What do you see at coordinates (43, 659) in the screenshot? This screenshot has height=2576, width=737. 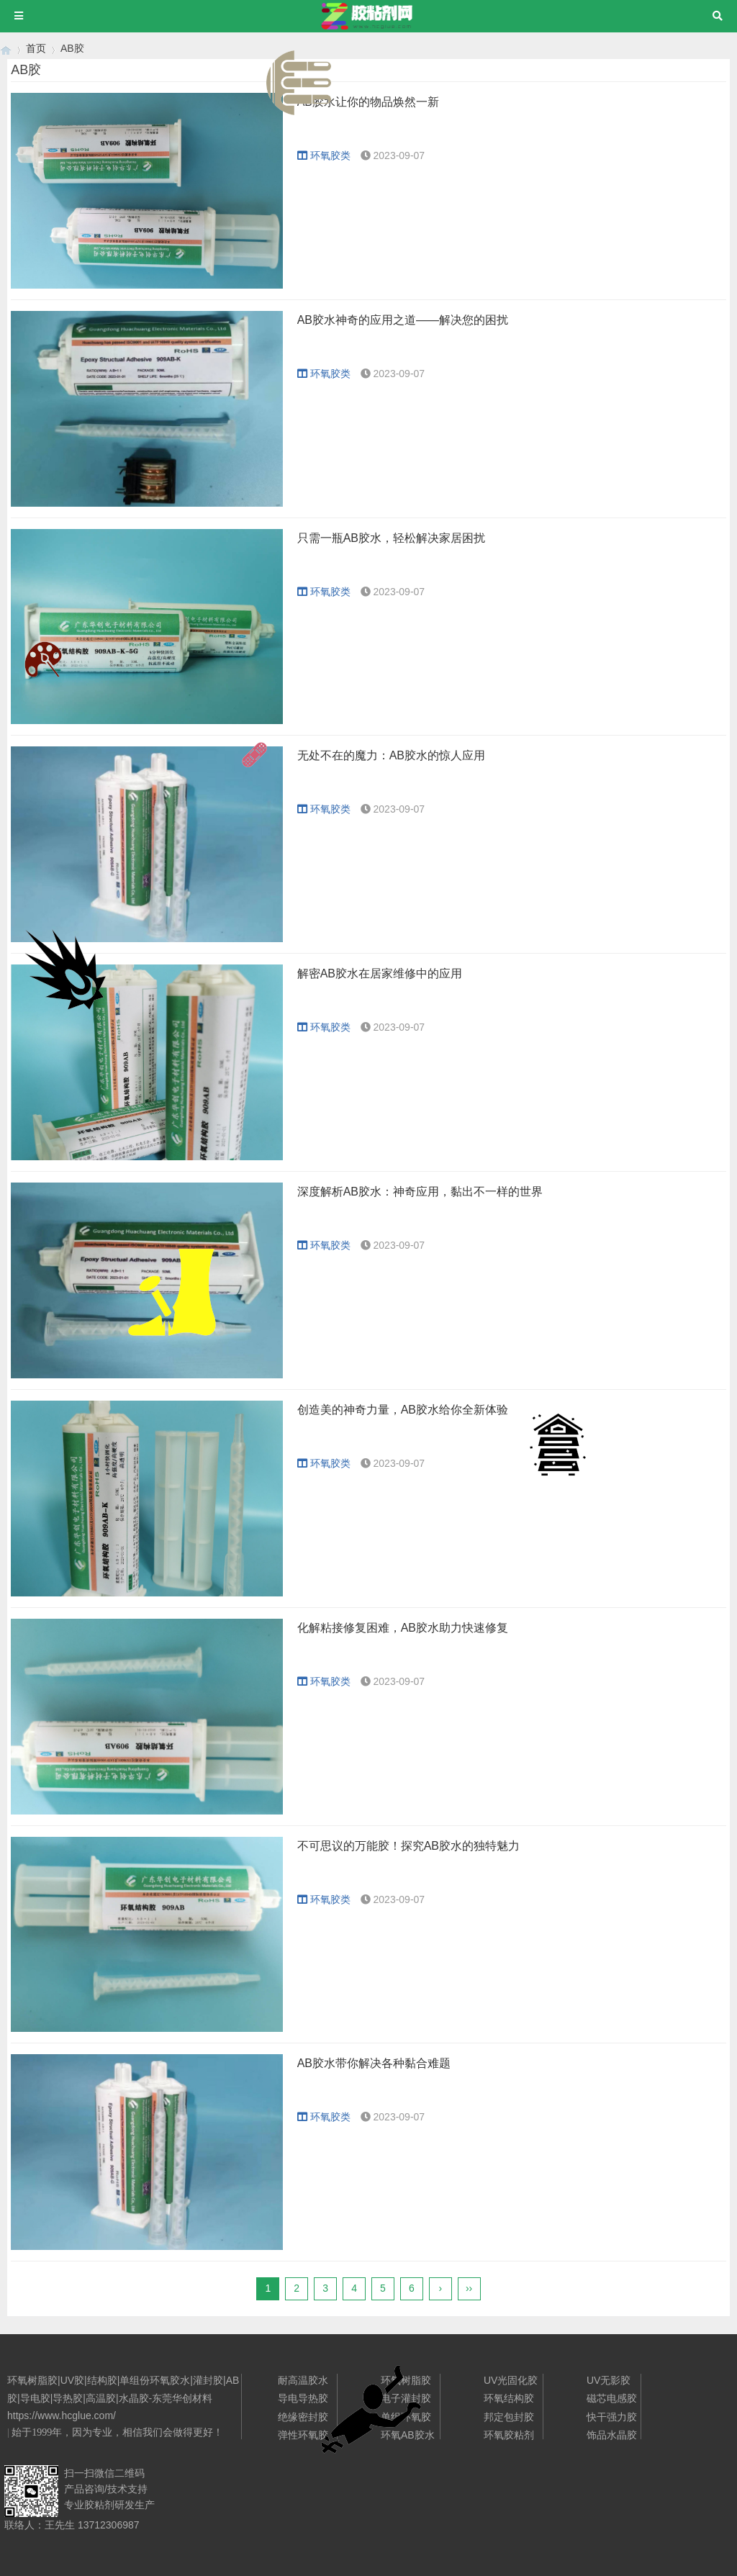 I see `access color or theme customization options` at bounding box center [43, 659].